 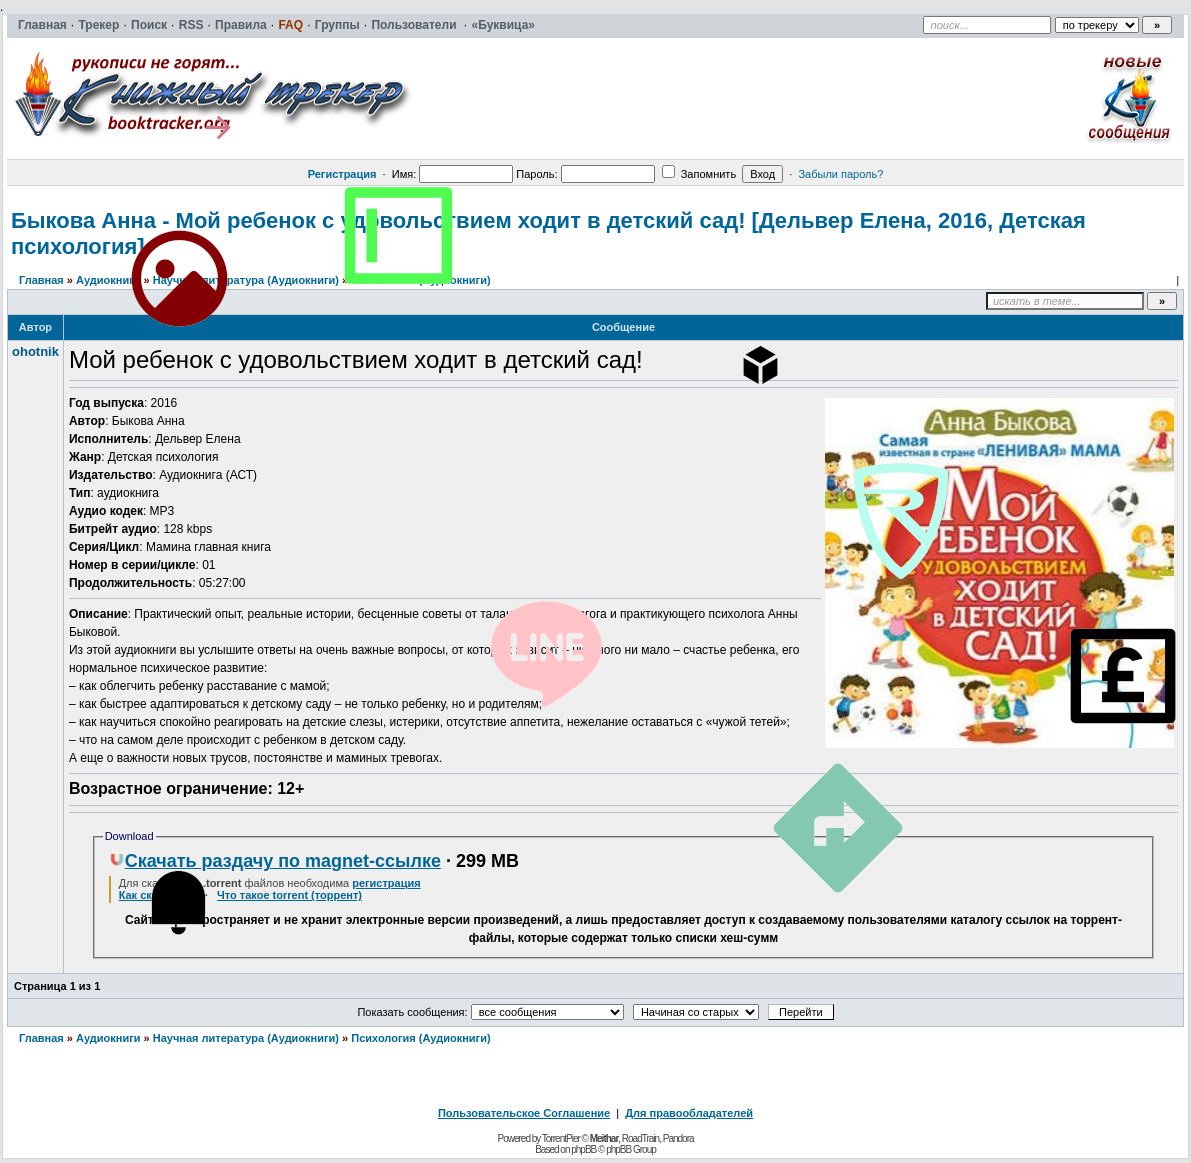 What do you see at coordinates (546, 653) in the screenshot?
I see `open the LINE messaging app` at bounding box center [546, 653].